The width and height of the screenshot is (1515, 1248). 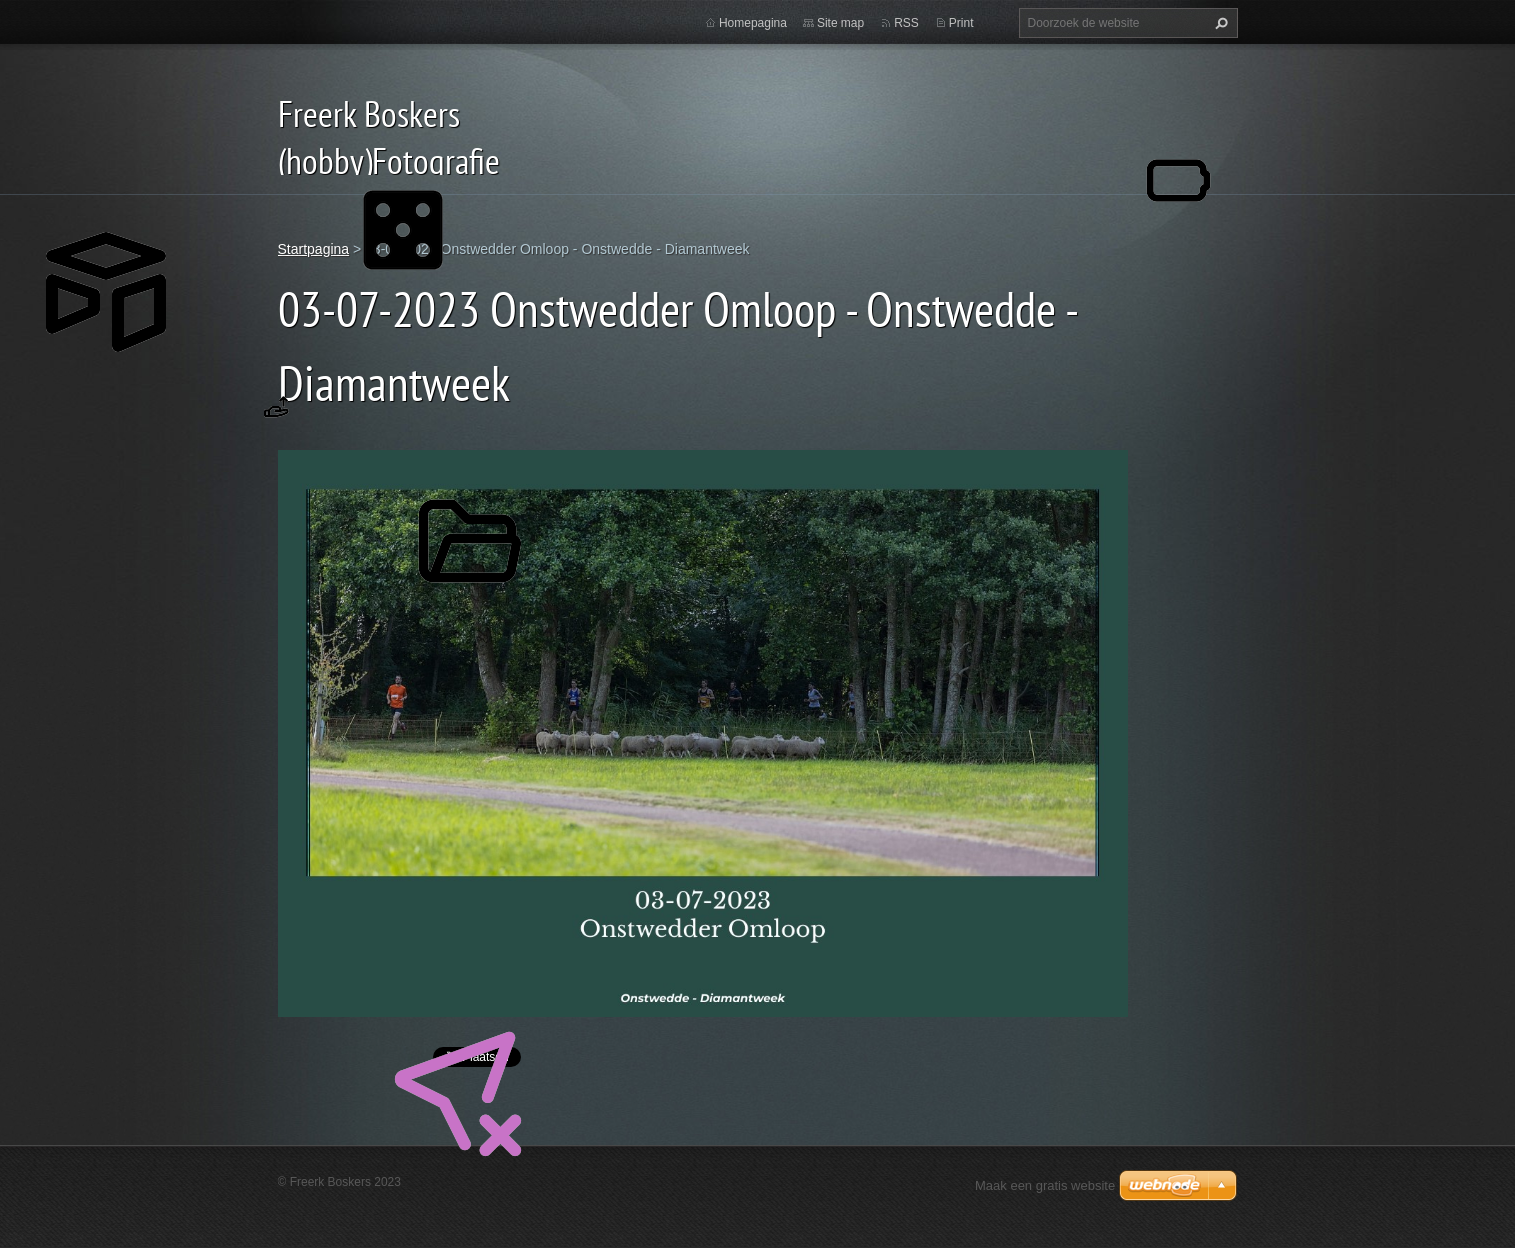 I want to click on access casino or gambling games, so click(x=403, y=230).